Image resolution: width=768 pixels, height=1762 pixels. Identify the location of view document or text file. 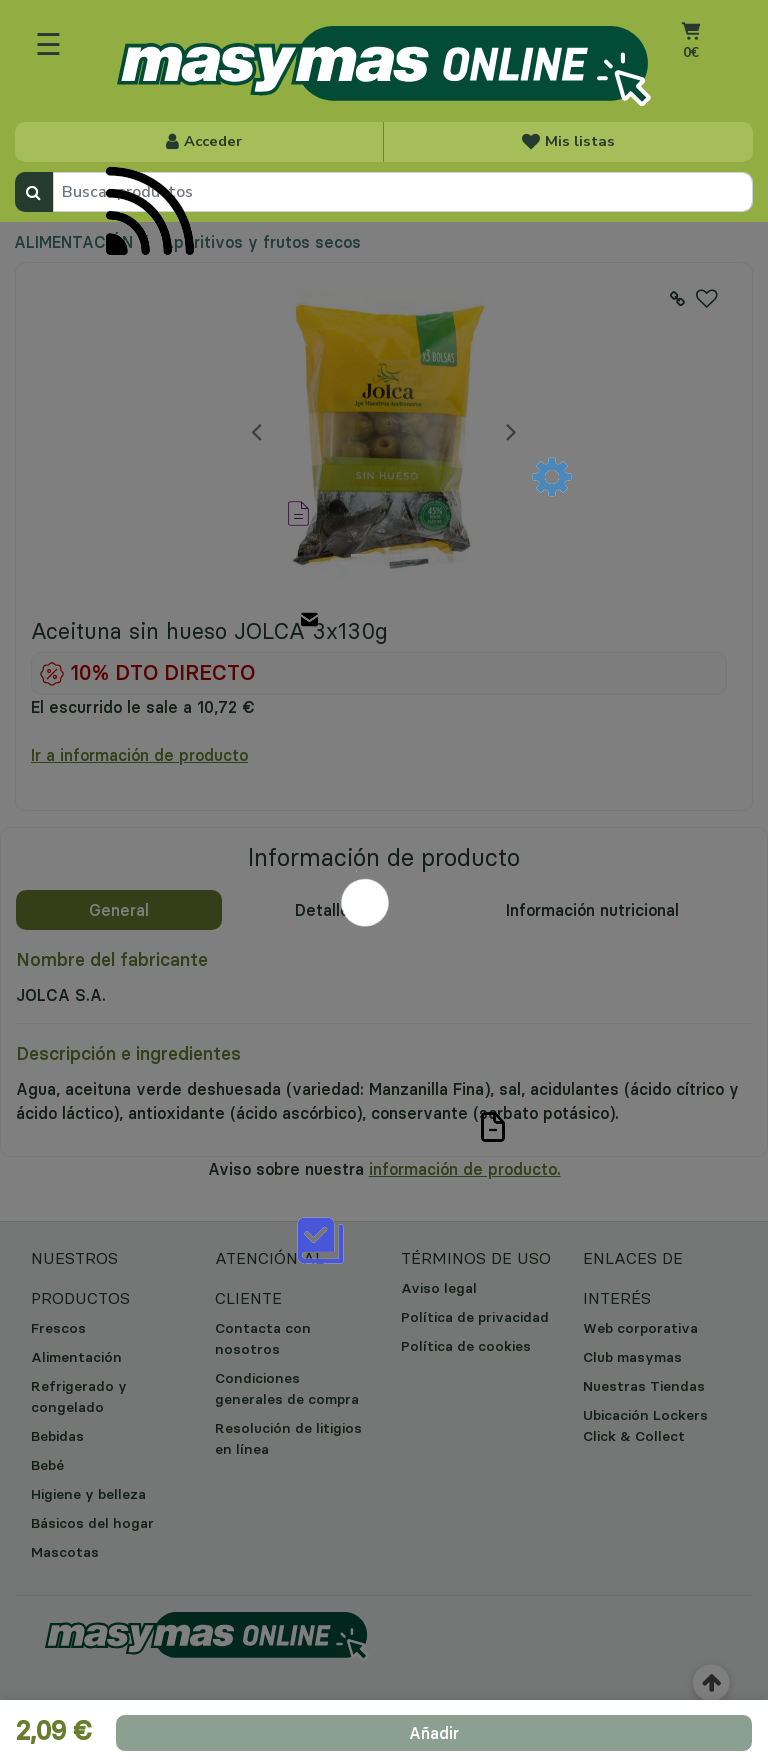
(298, 513).